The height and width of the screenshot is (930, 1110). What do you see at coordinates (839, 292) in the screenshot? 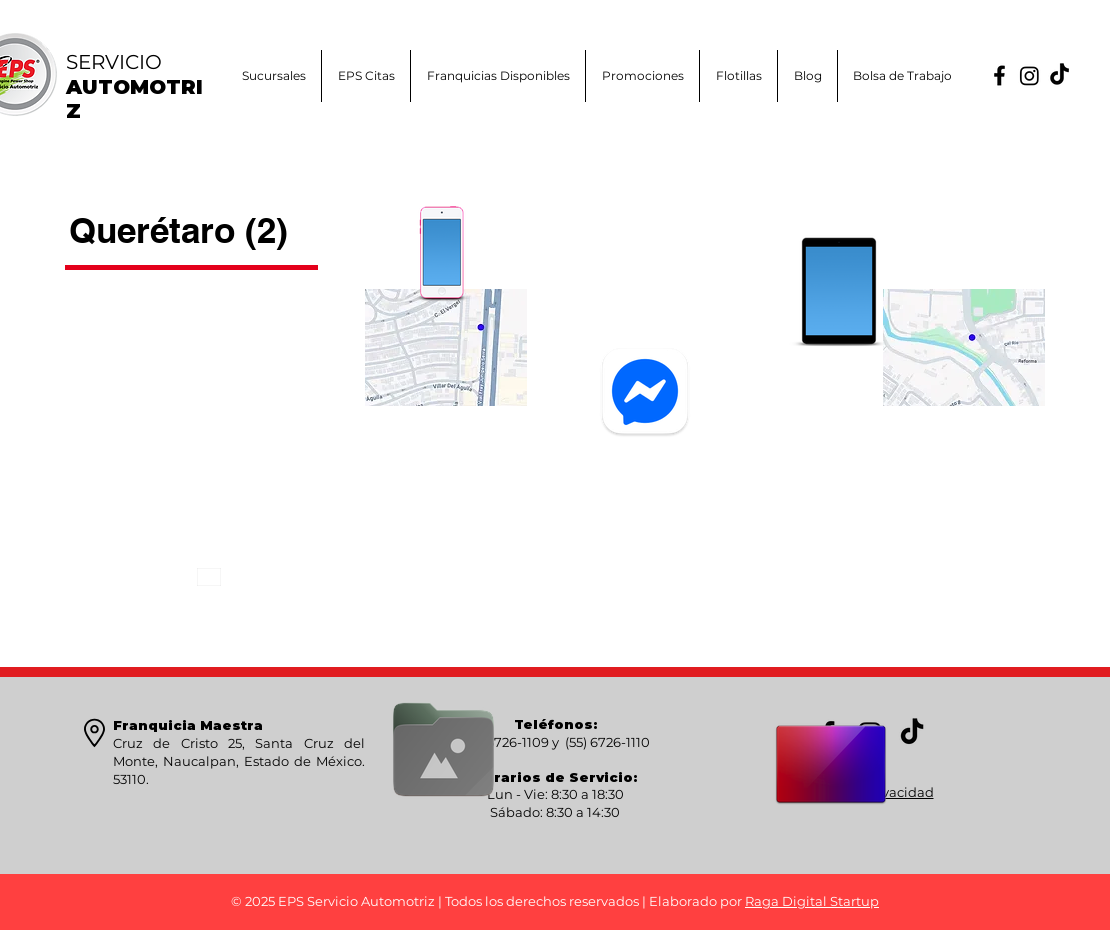
I see `iPad device connected to this computer` at bounding box center [839, 292].